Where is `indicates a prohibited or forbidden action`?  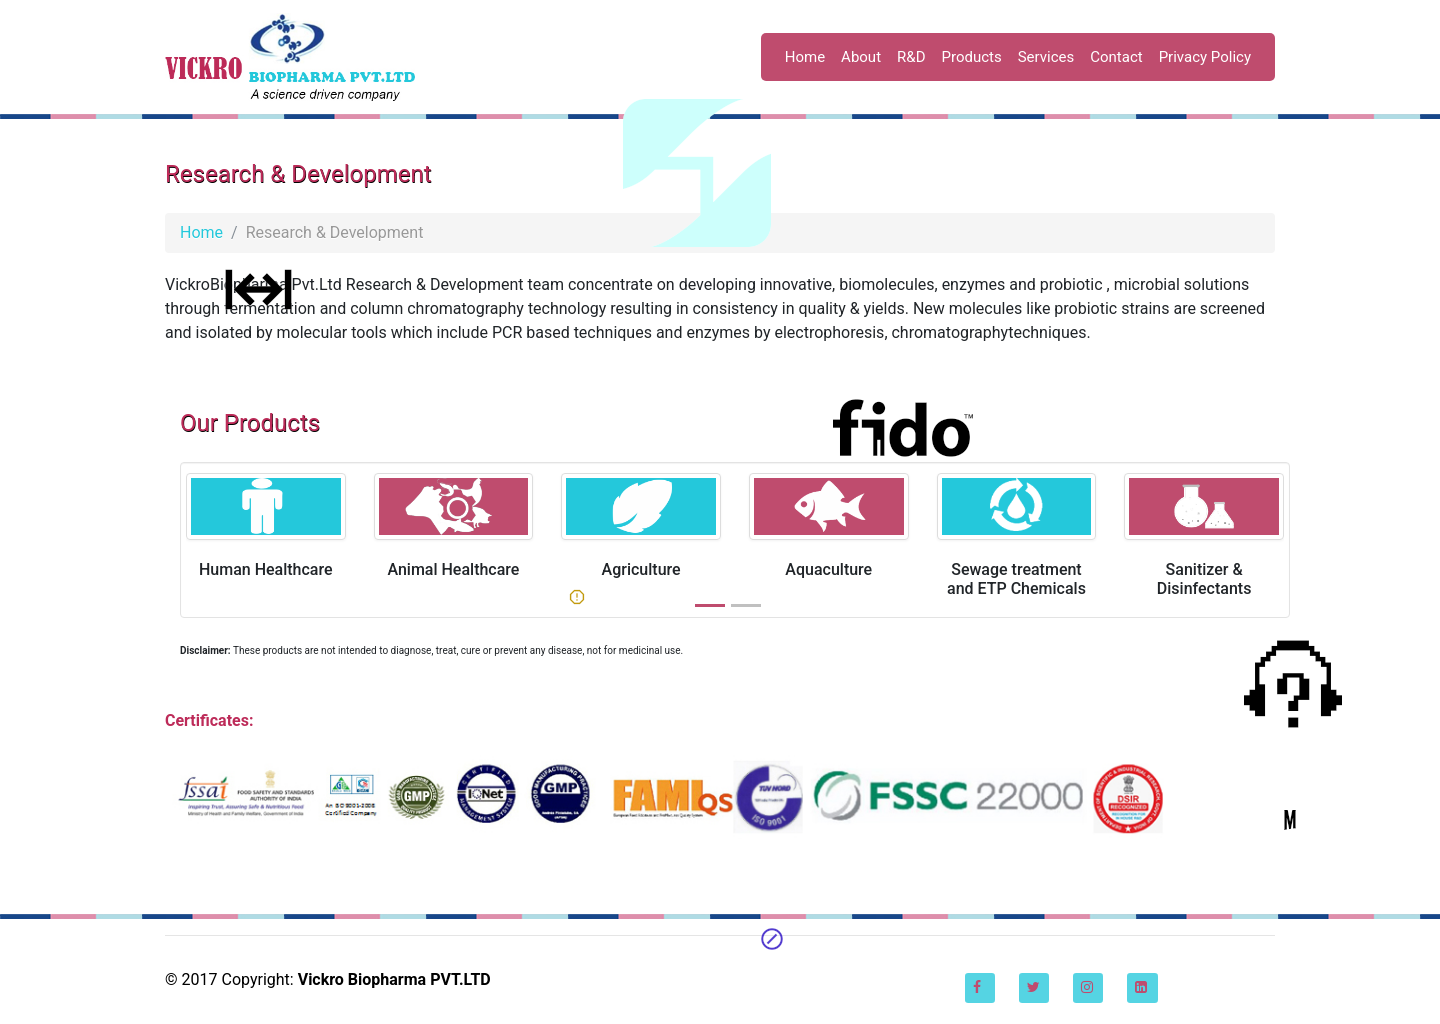
indicates a prohibited or forbidden action is located at coordinates (772, 939).